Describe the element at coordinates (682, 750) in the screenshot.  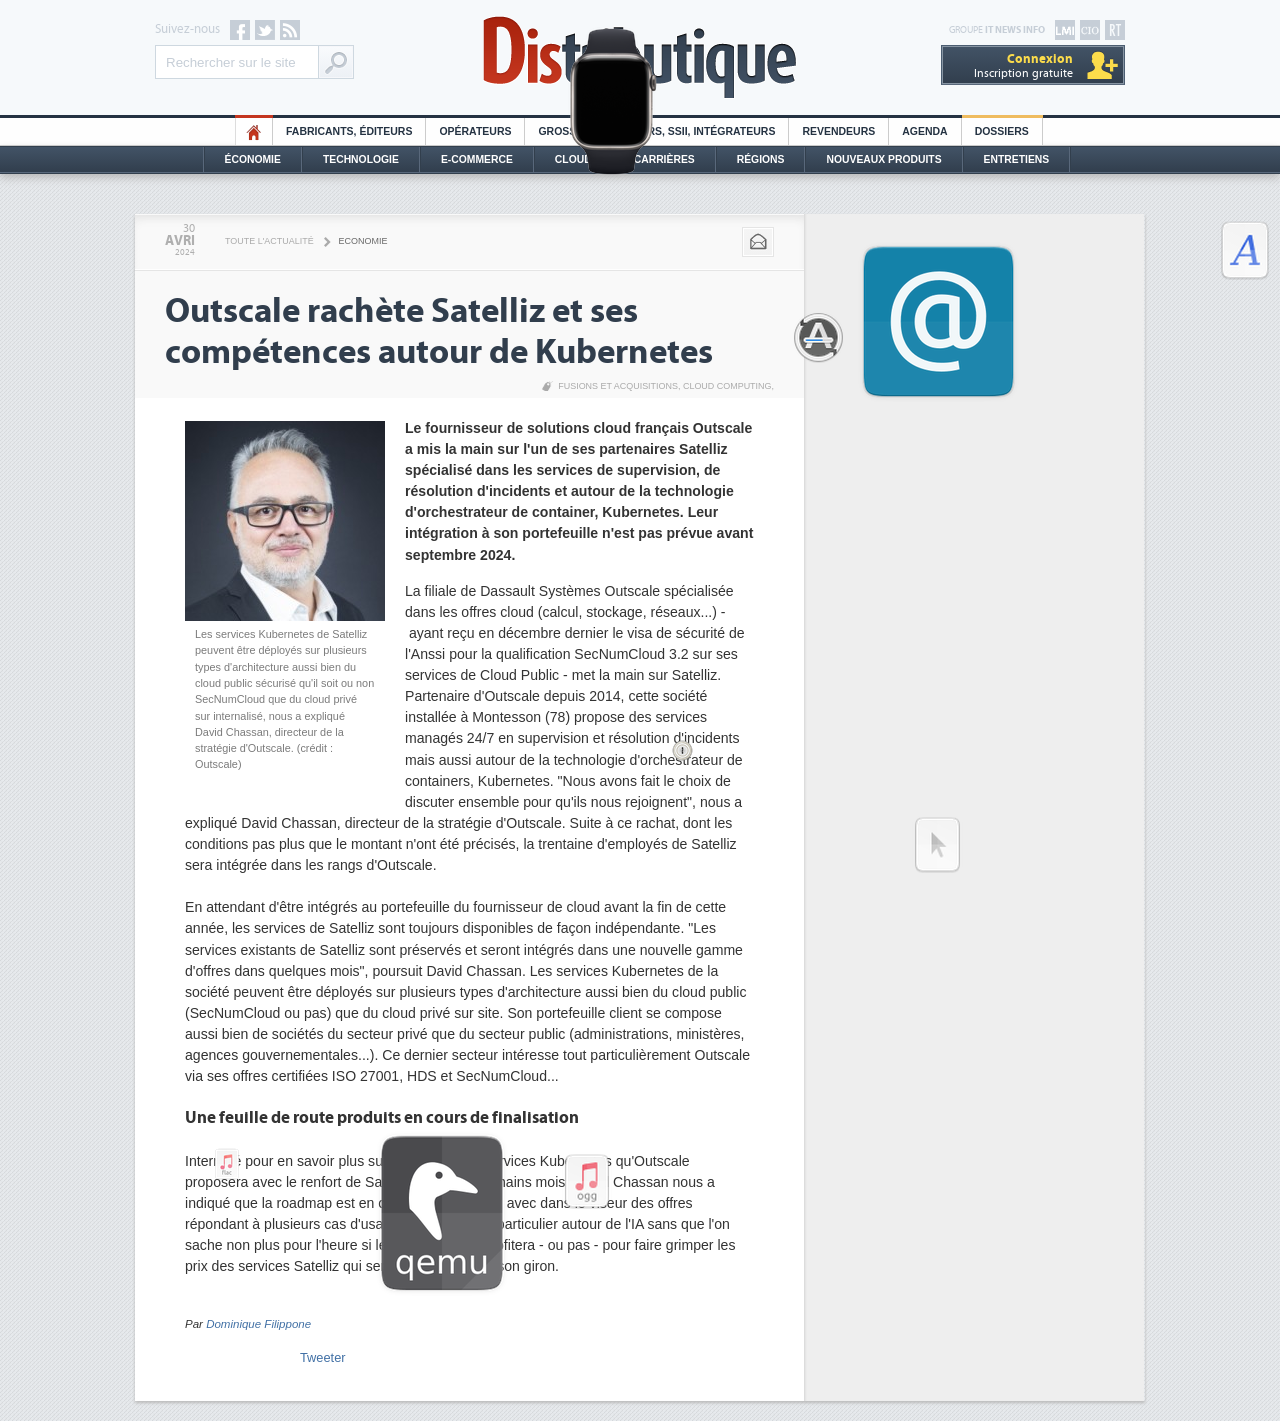
I see `open seahorse password and encryption key manager` at that location.